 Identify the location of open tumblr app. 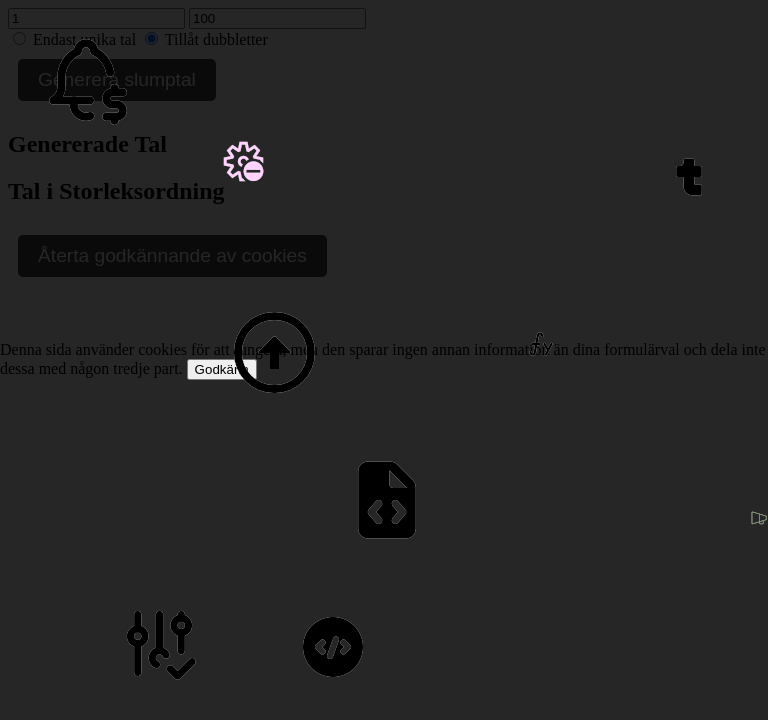
(689, 177).